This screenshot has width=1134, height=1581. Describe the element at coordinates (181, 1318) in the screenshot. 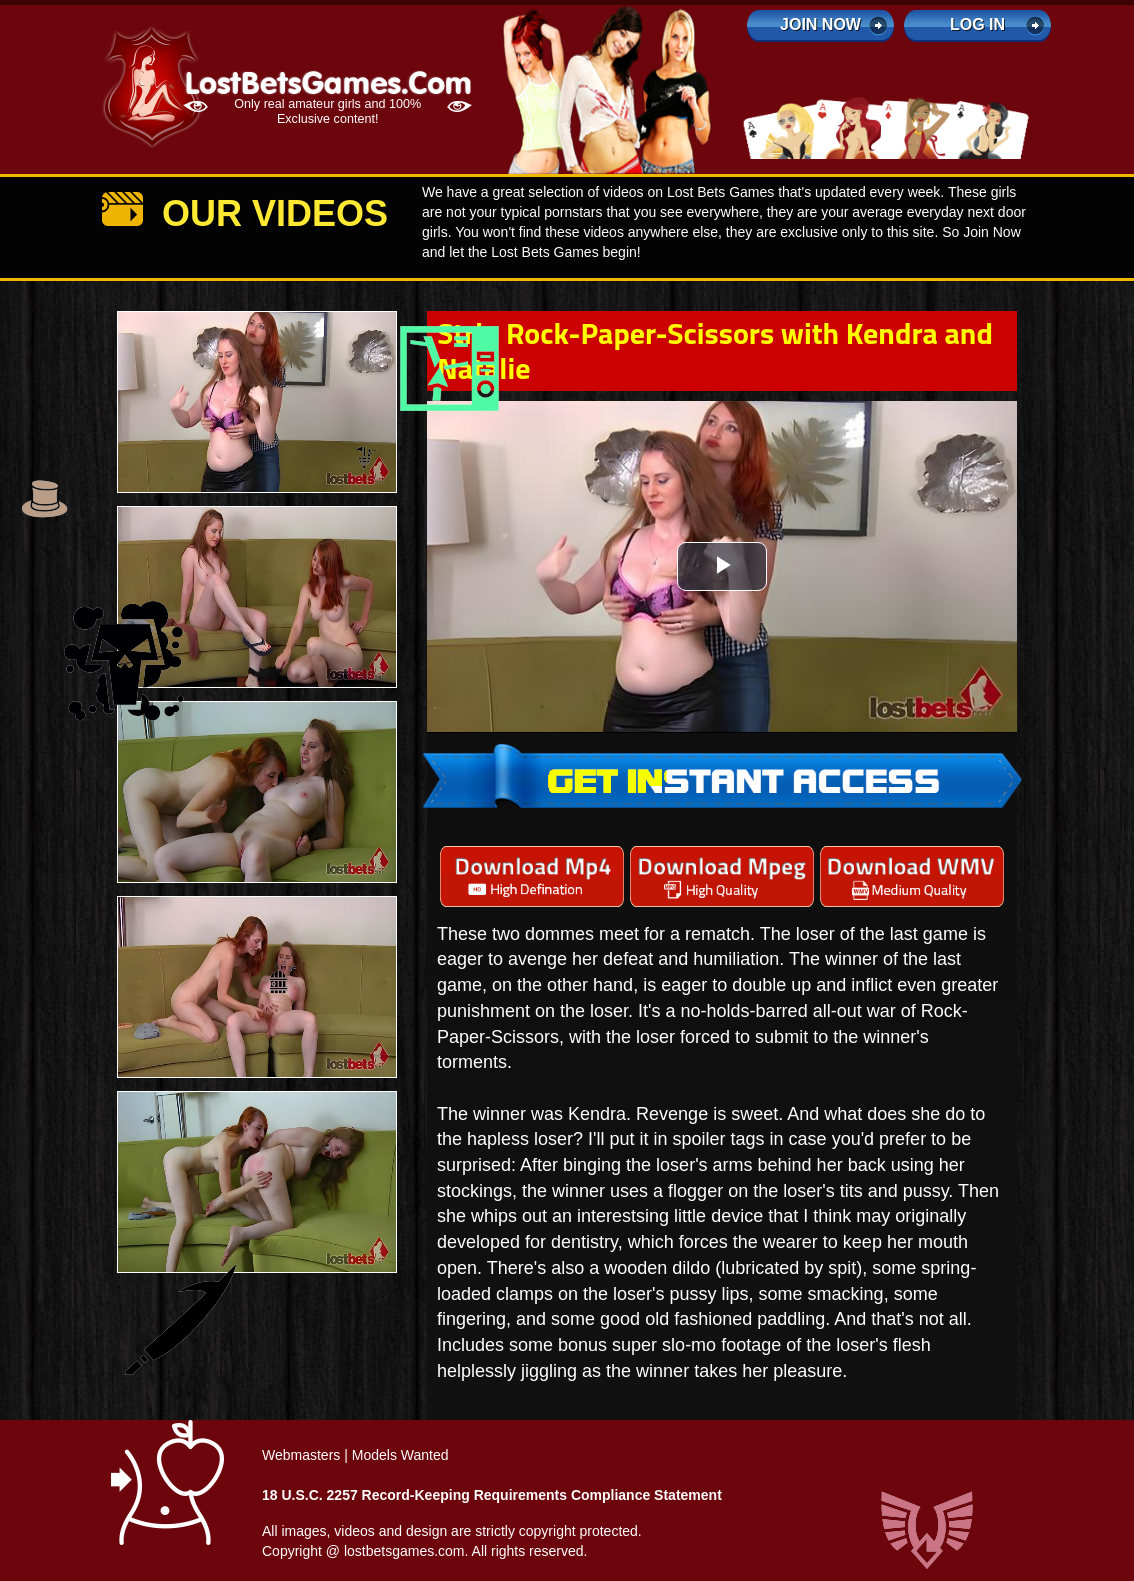

I see `select glaive weapon in game inventory` at that location.